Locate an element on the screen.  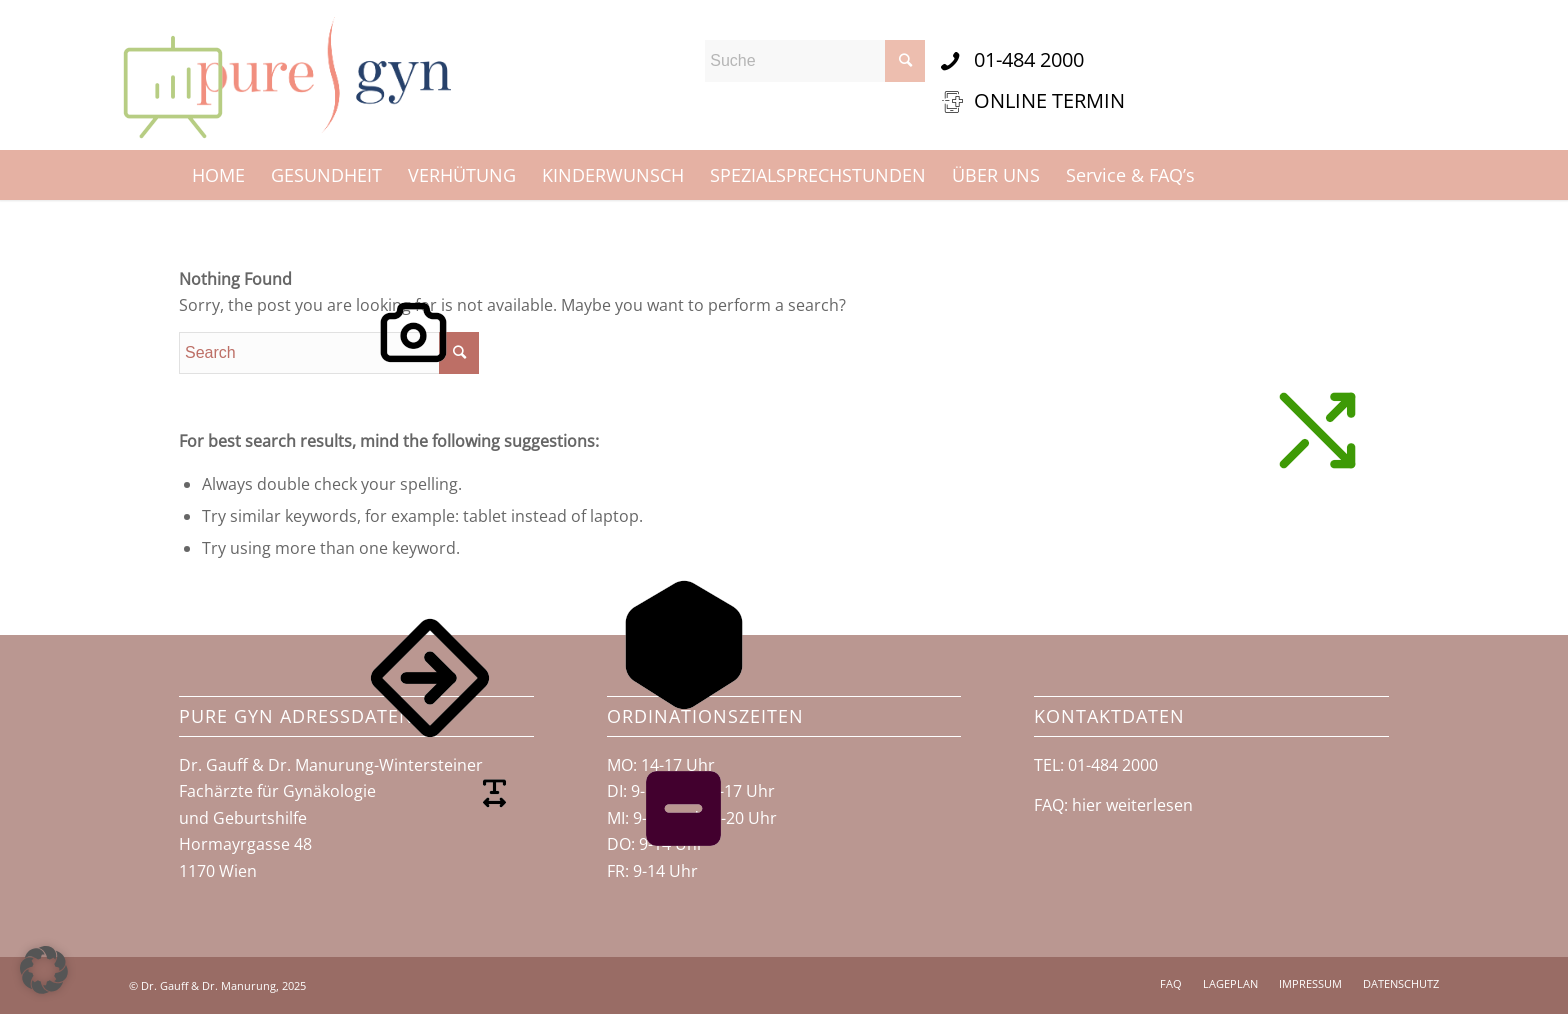
collapse or minimize a section is located at coordinates (683, 808).